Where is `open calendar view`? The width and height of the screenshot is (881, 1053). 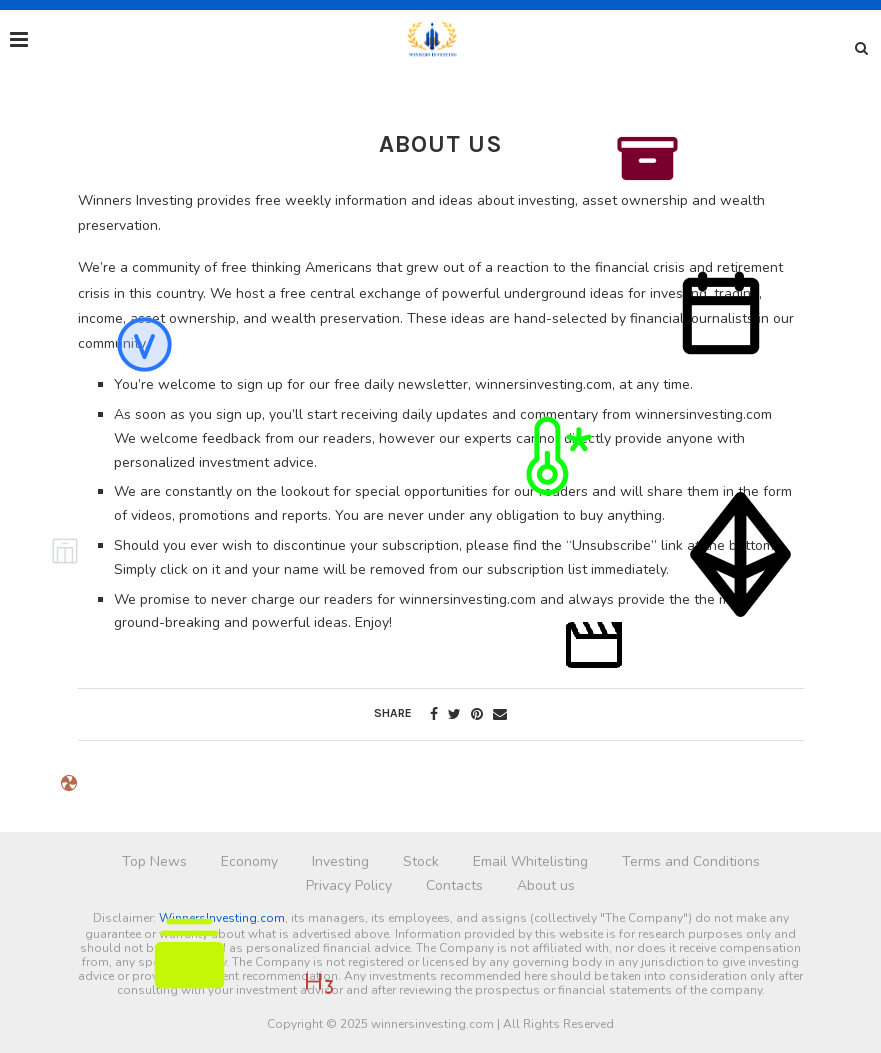
open calendar view is located at coordinates (721, 316).